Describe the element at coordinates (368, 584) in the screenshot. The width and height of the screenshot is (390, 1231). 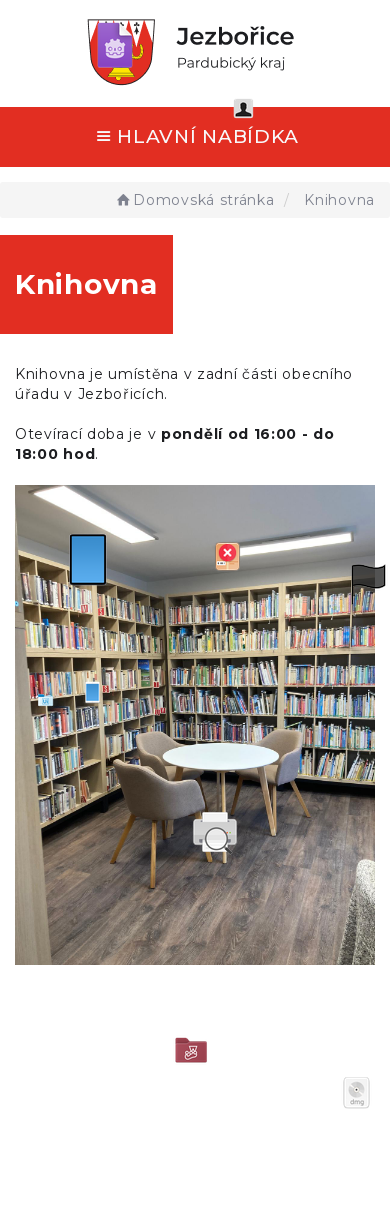
I see `view flagged emails` at that location.